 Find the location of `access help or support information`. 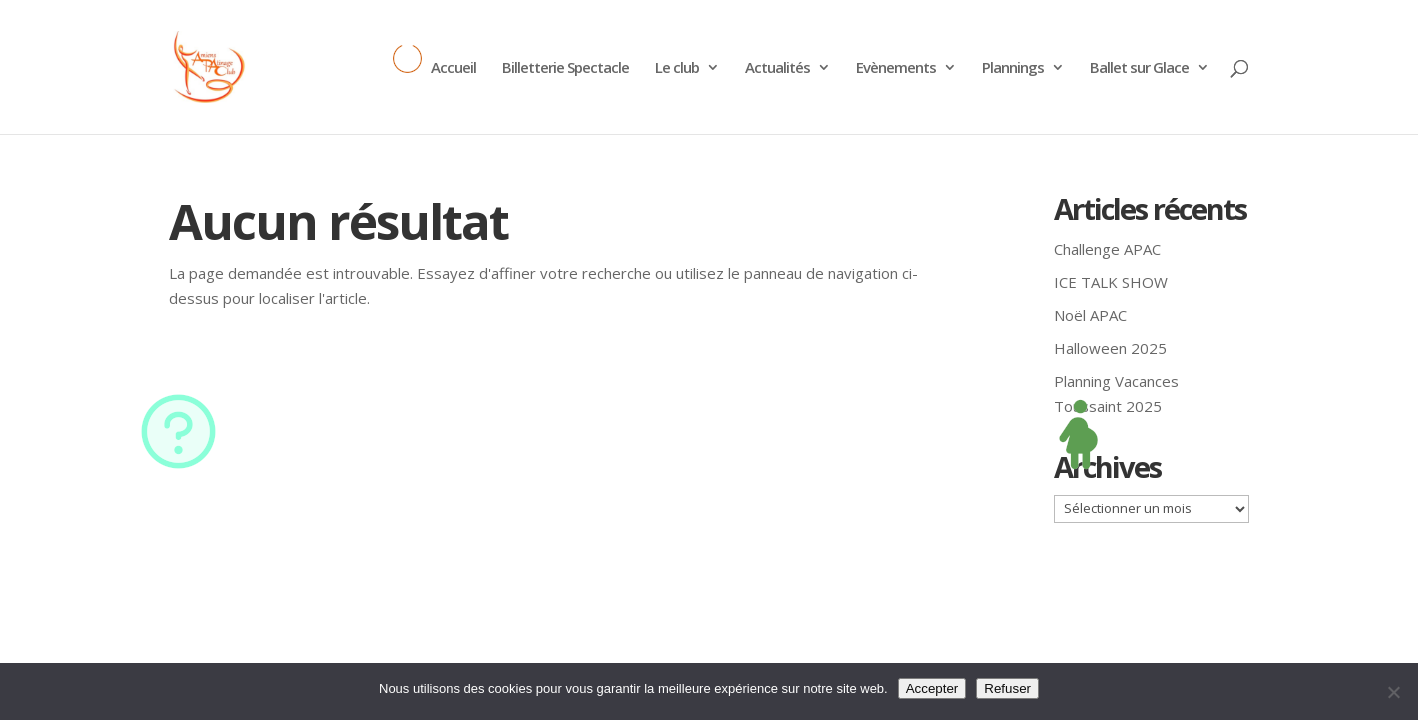

access help or support information is located at coordinates (178, 431).